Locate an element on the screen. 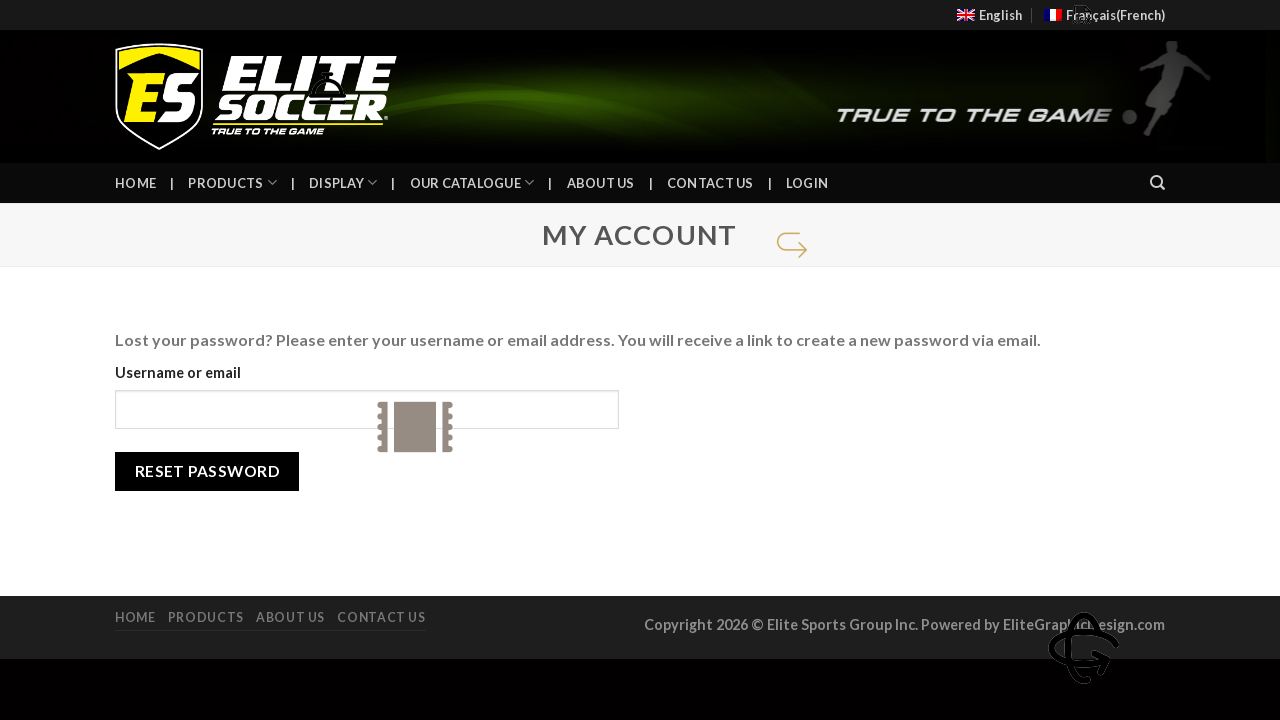 This screenshot has width=1280, height=720. ring for service or assistance is located at coordinates (327, 89).